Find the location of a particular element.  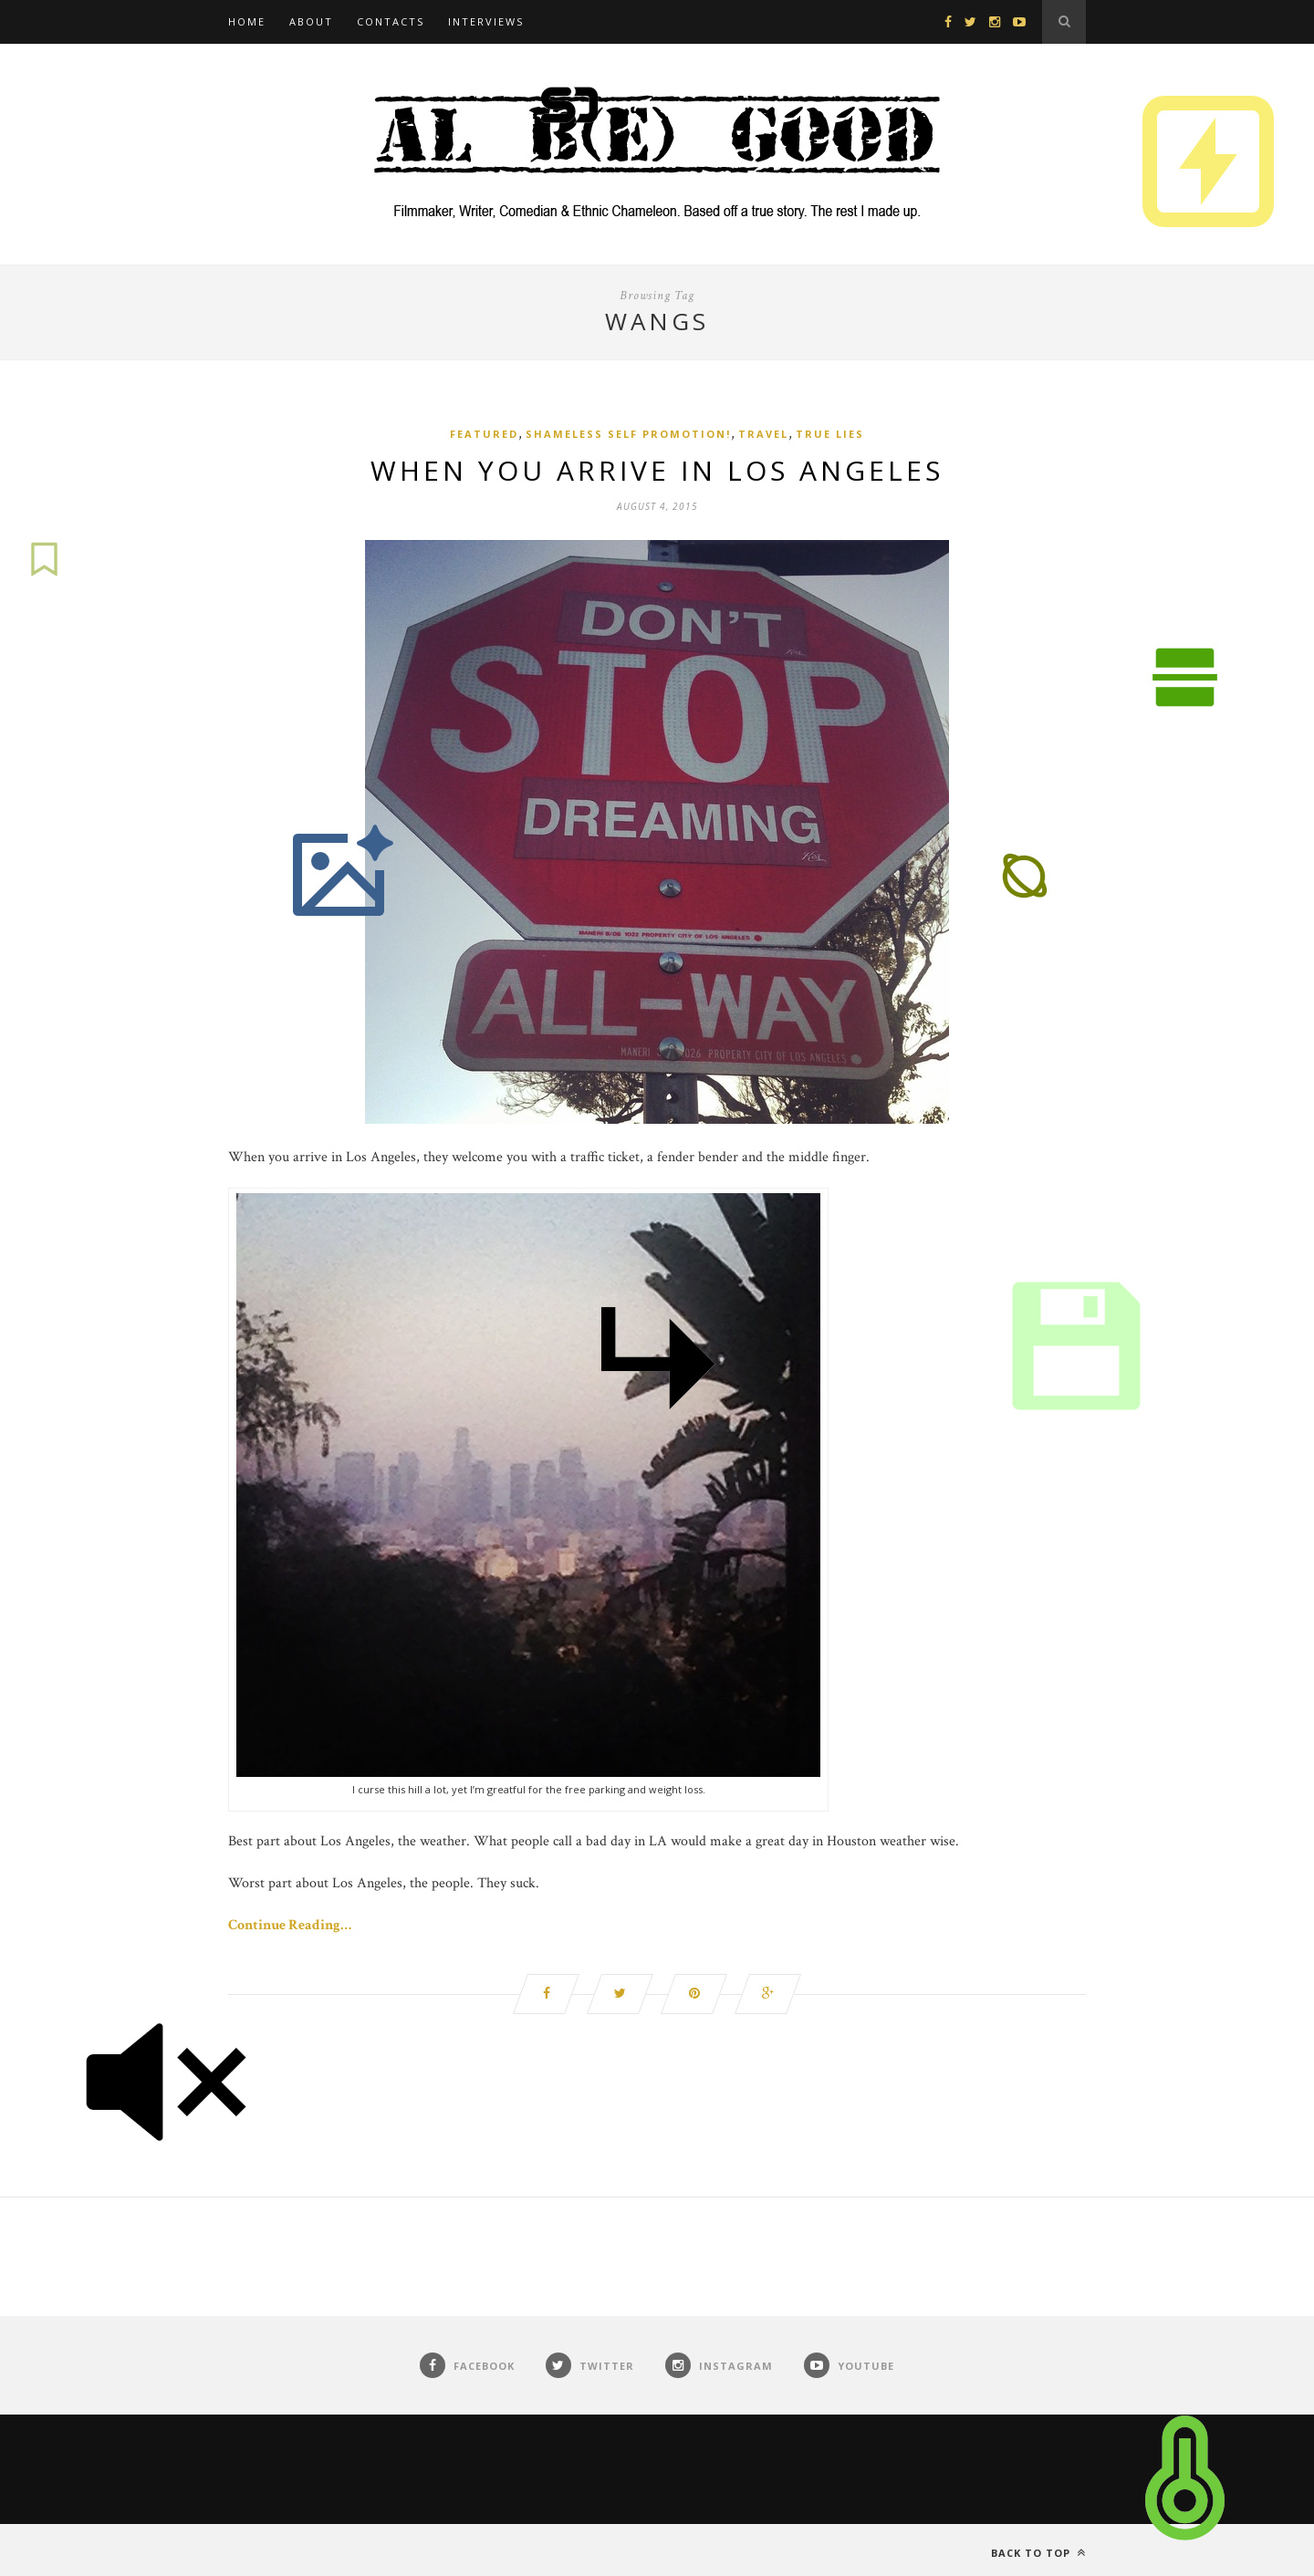

save this item for later is located at coordinates (44, 558).